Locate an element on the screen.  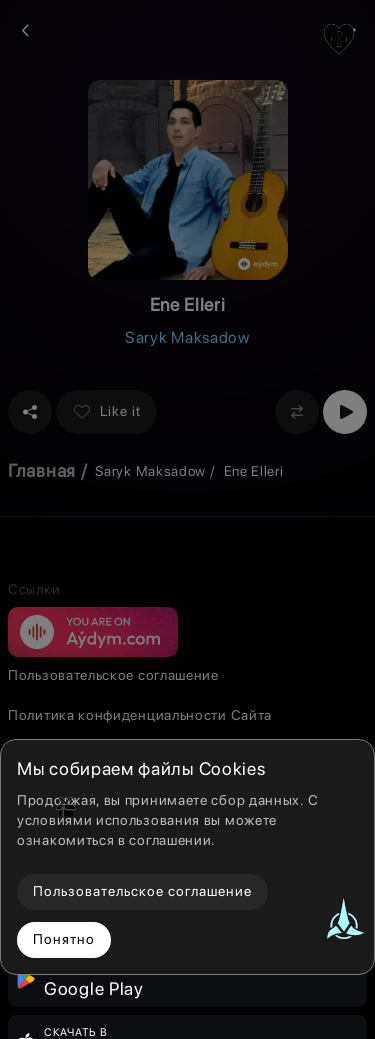
klingon empire emblem from star trek is located at coordinates (345, 918).